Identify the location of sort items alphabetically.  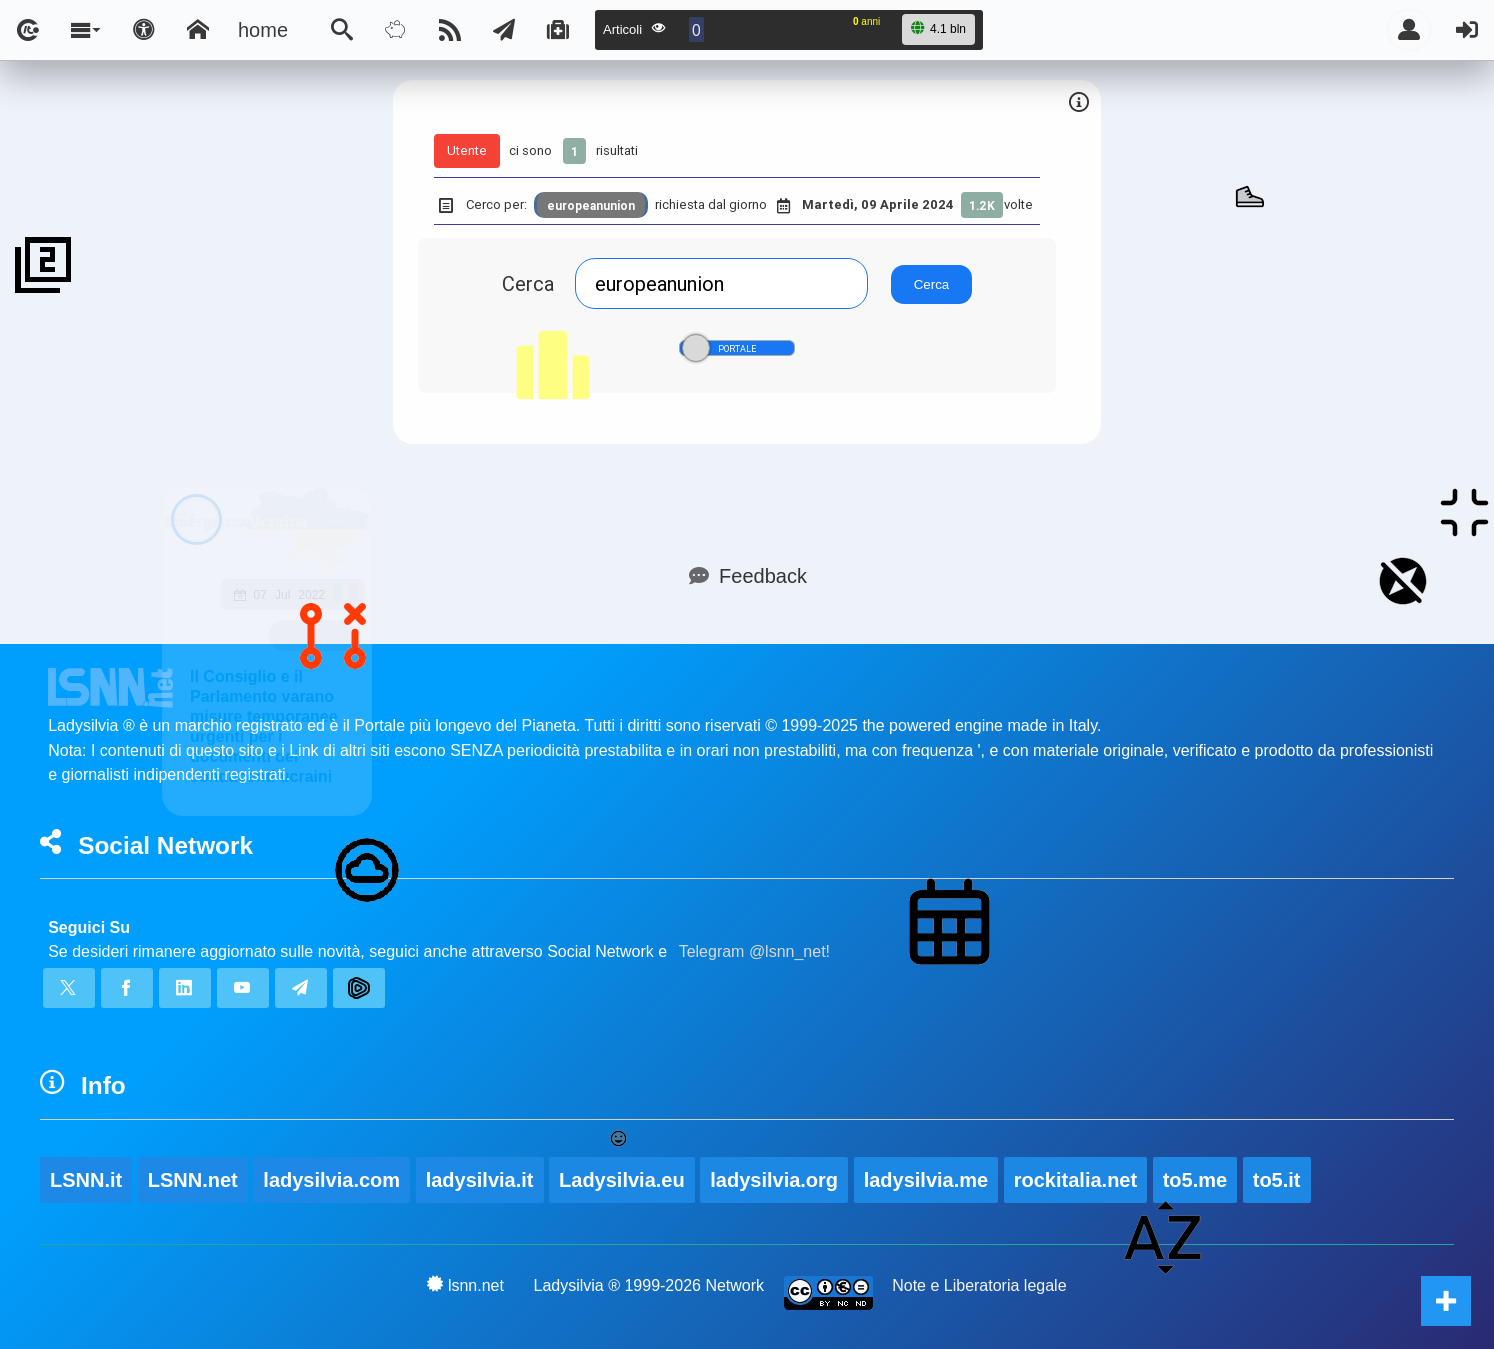
(1163, 1237).